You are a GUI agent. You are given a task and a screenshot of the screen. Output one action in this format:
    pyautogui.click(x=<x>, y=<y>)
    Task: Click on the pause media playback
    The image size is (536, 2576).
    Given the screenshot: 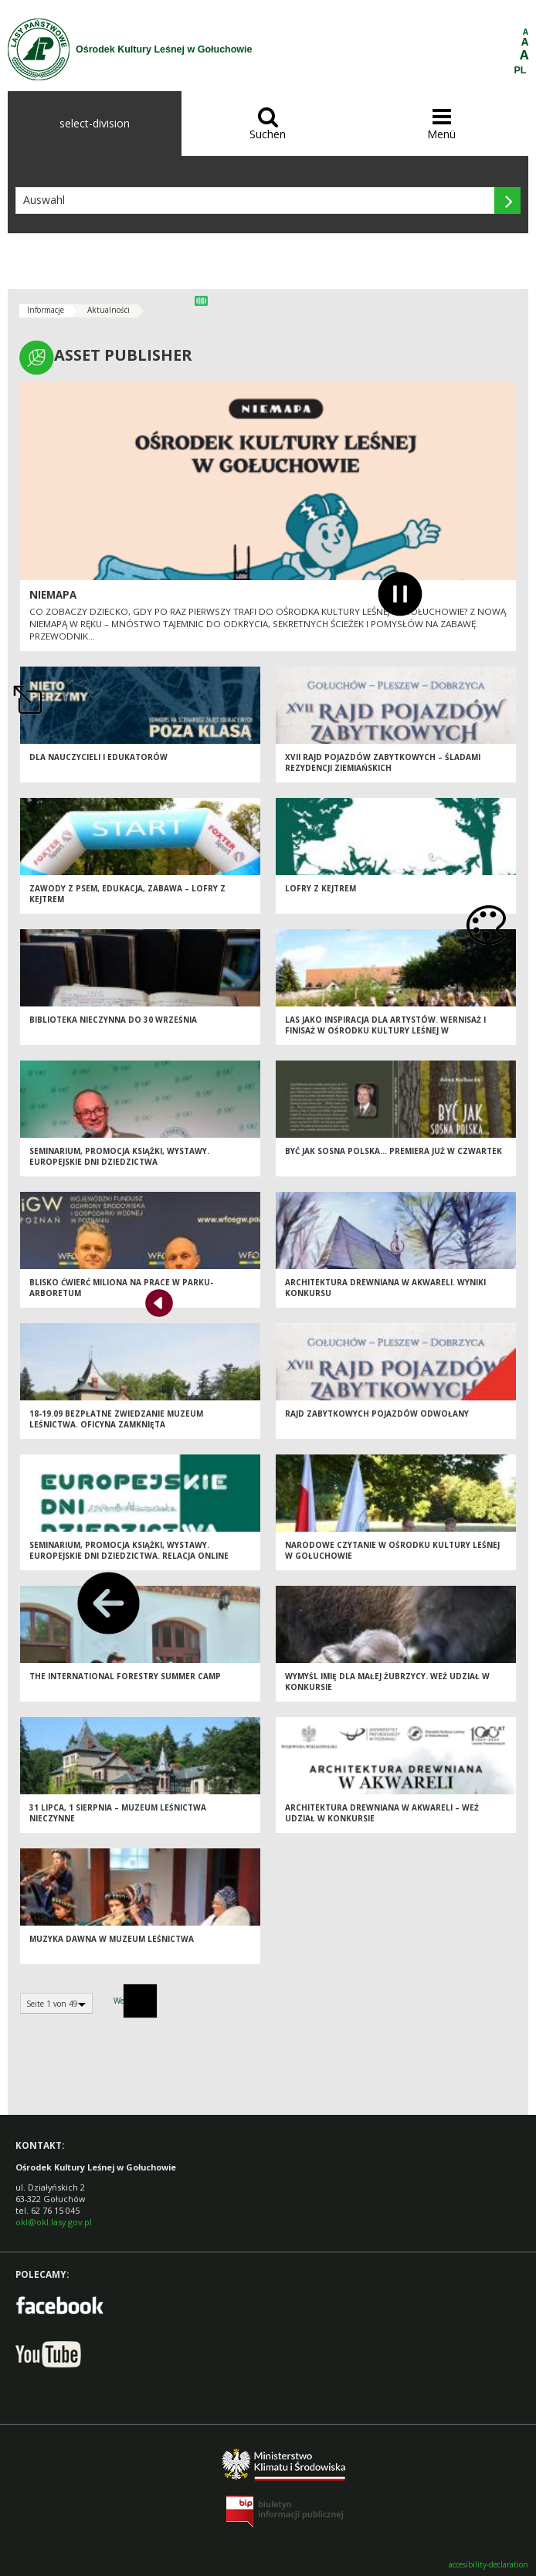 What is the action you would take?
    pyautogui.click(x=400, y=594)
    